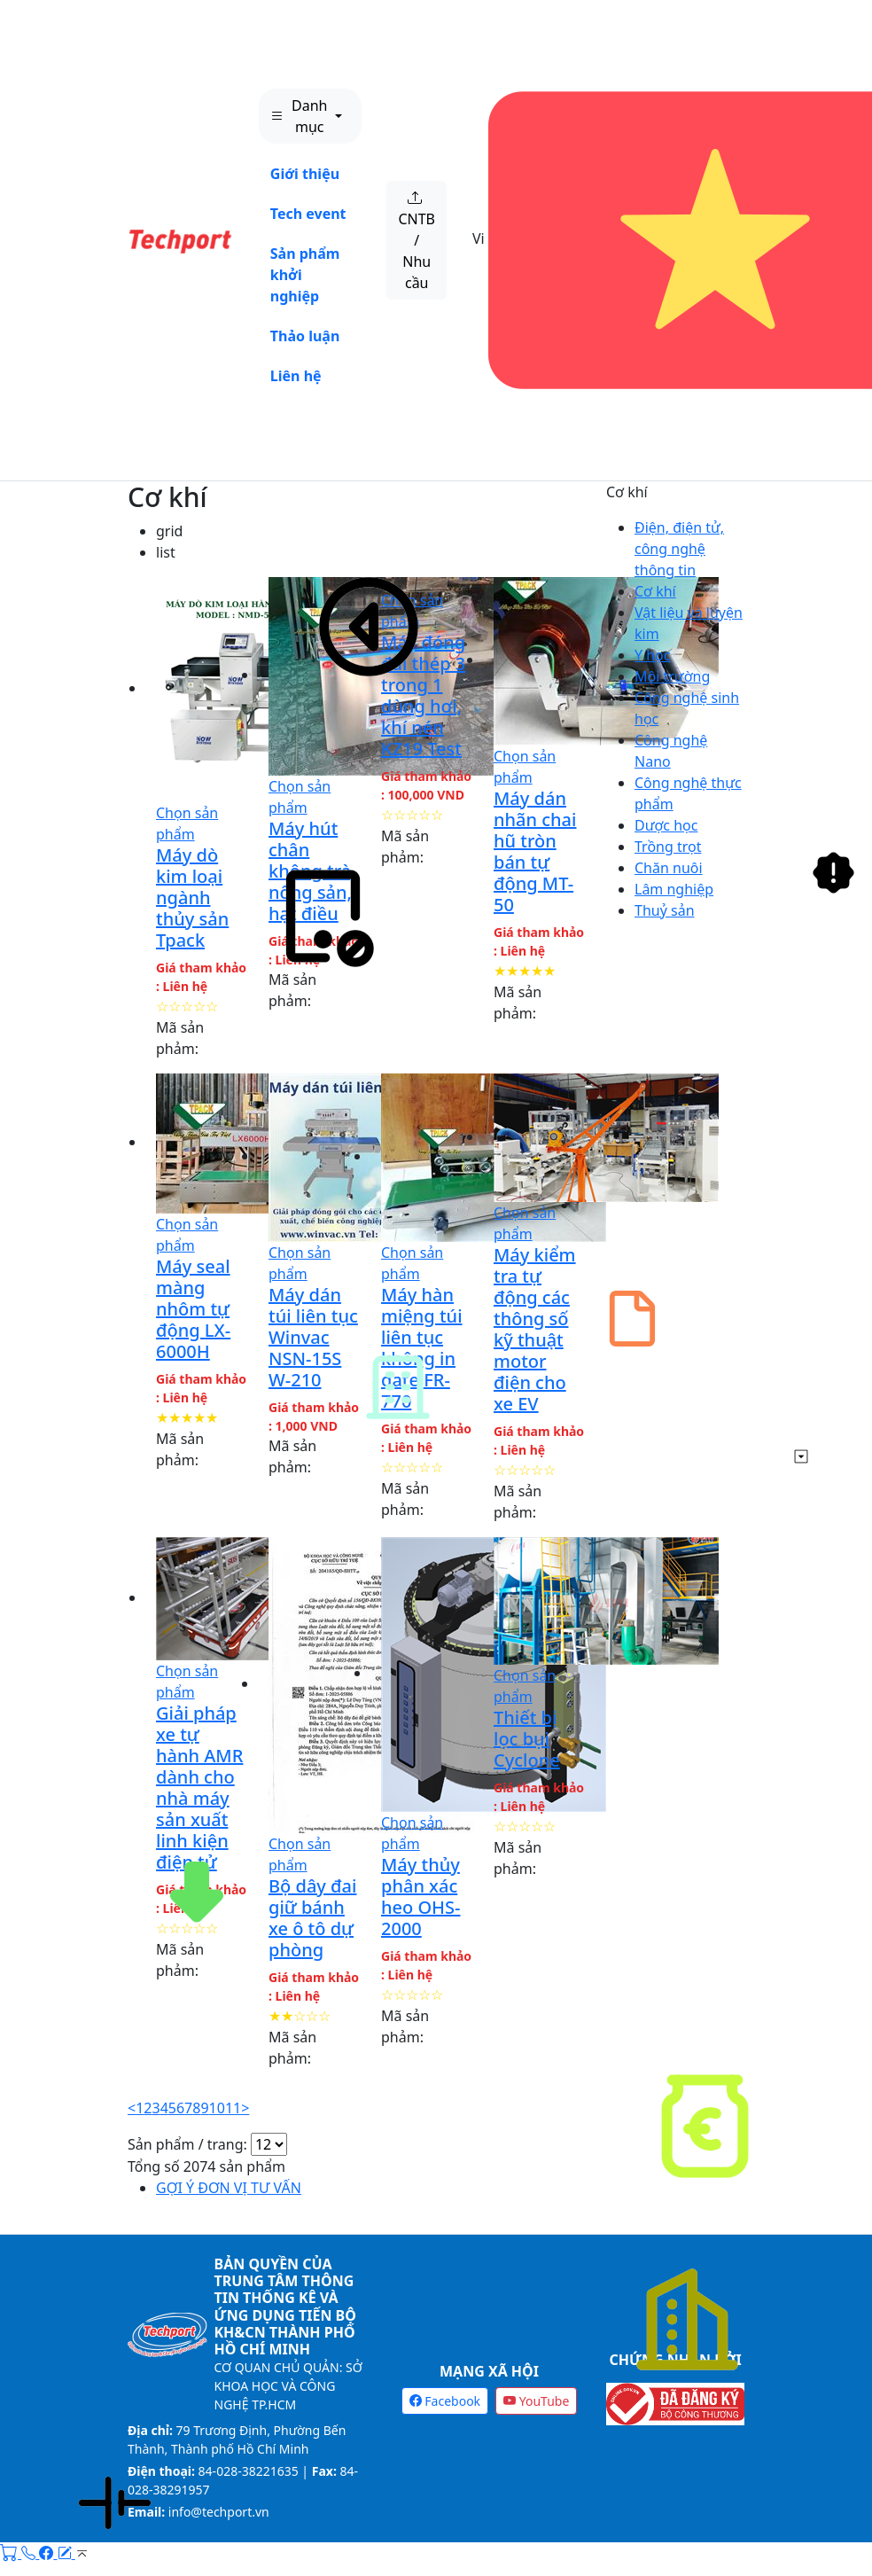 The height and width of the screenshot is (2576, 872). Describe the element at coordinates (630, 1318) in the screenshot. I see `view or open a file` at that location.